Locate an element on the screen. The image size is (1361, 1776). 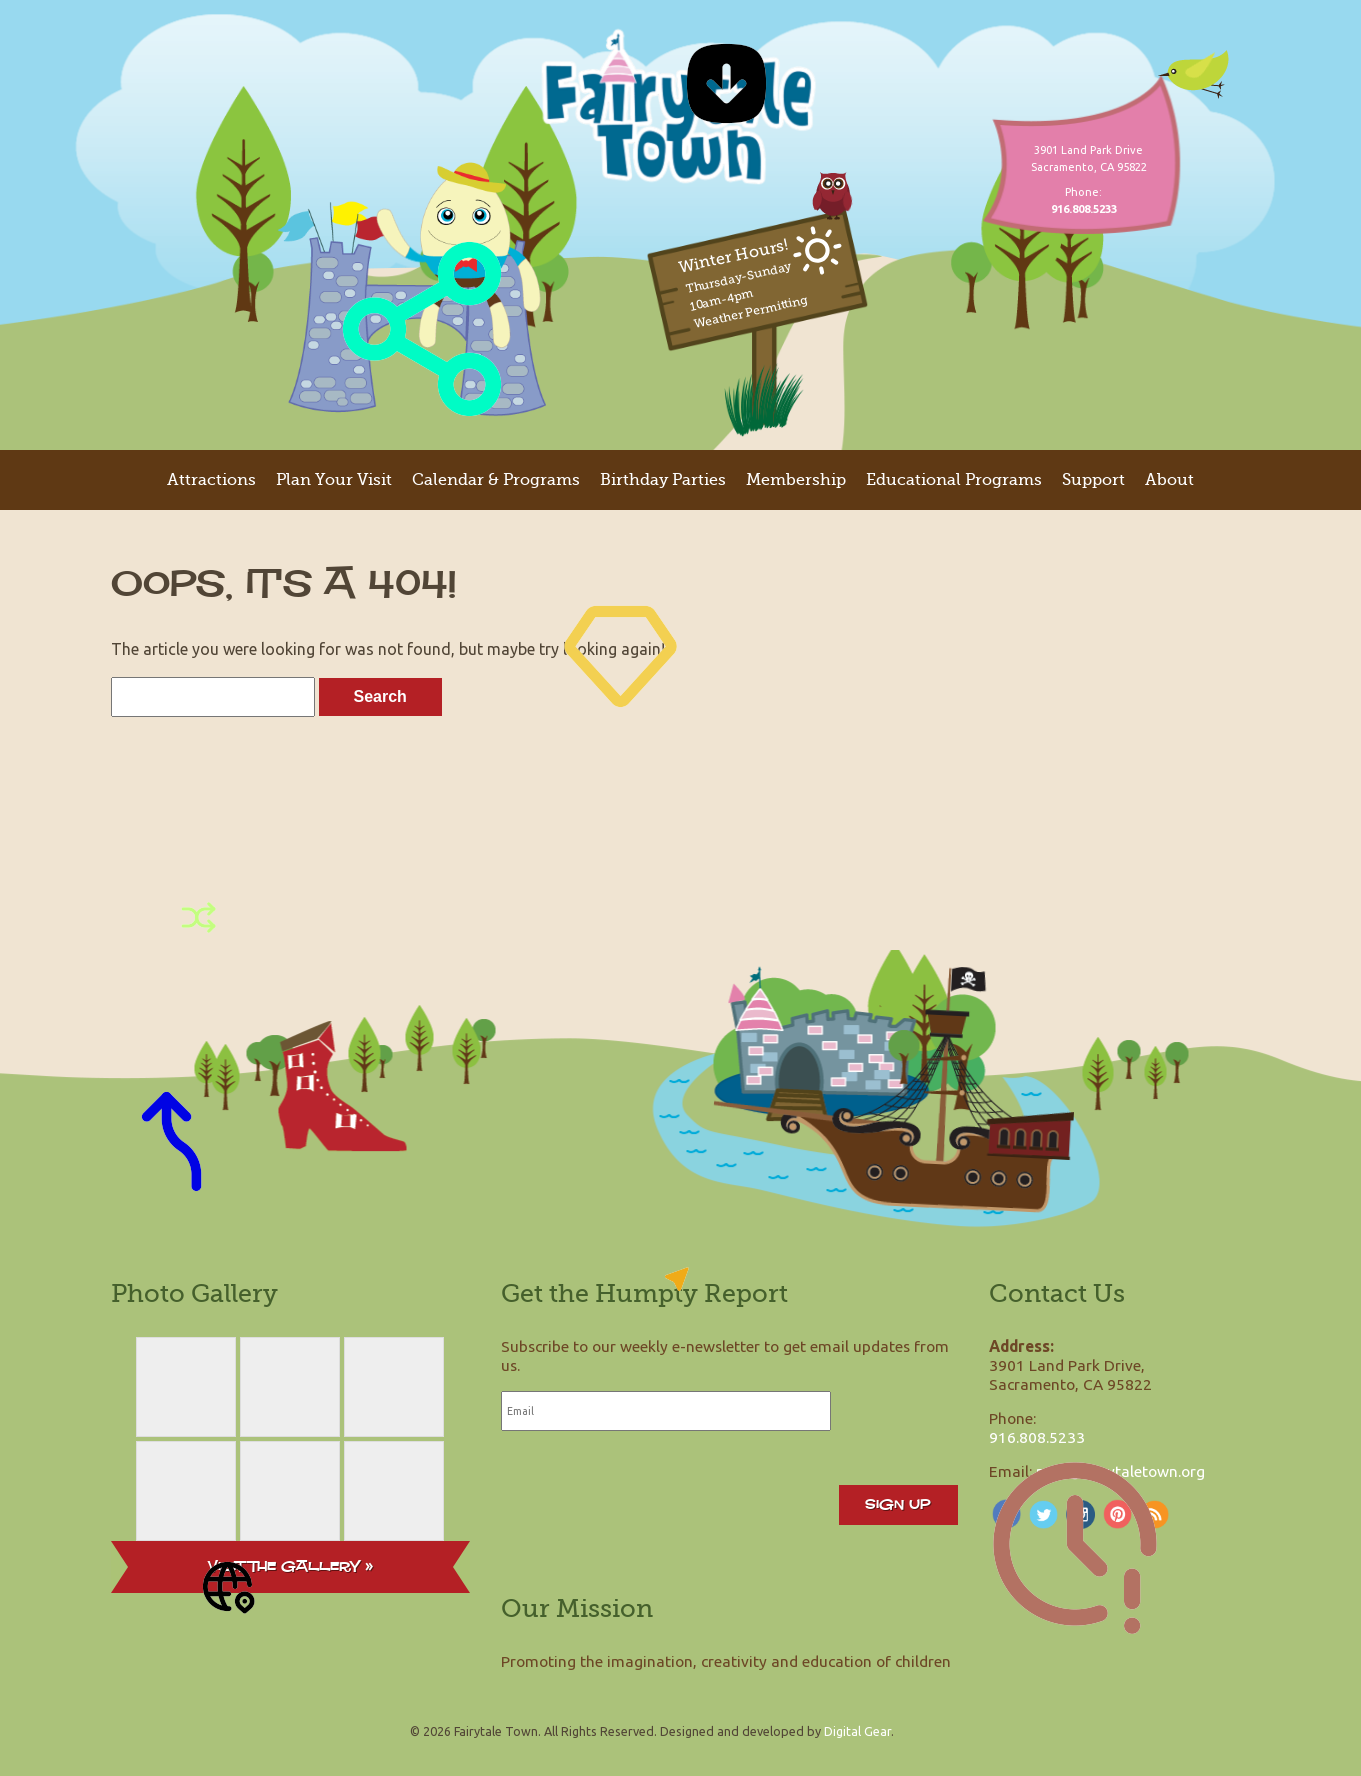
go back to previous screen is located at coordinates (176, 1141).